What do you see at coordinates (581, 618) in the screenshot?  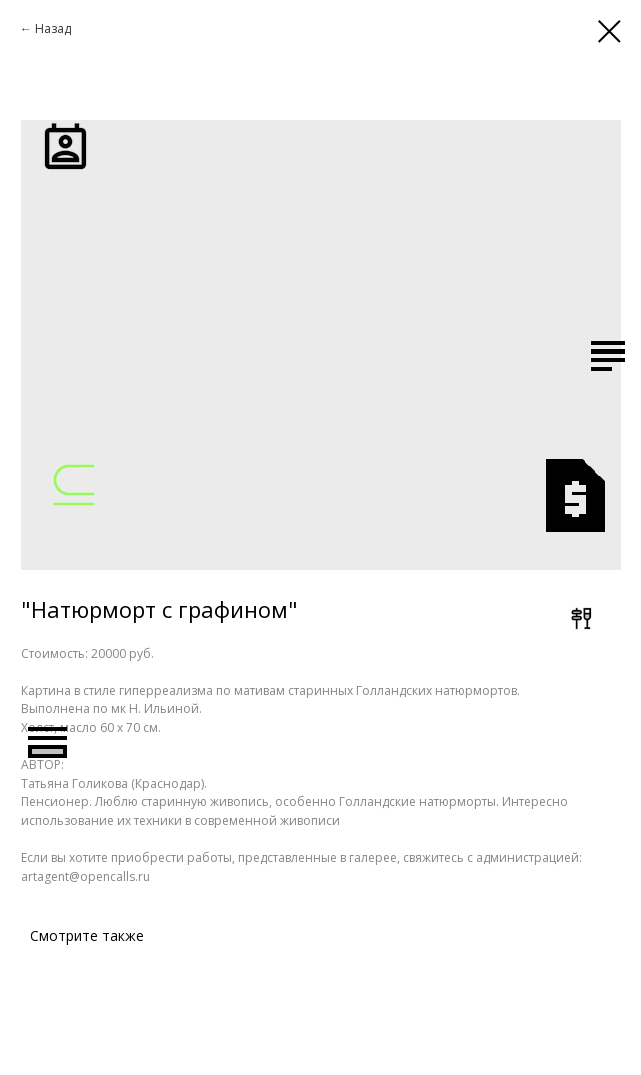 I see `browse tapas or small plates menu` at bounding box center [581, 618].